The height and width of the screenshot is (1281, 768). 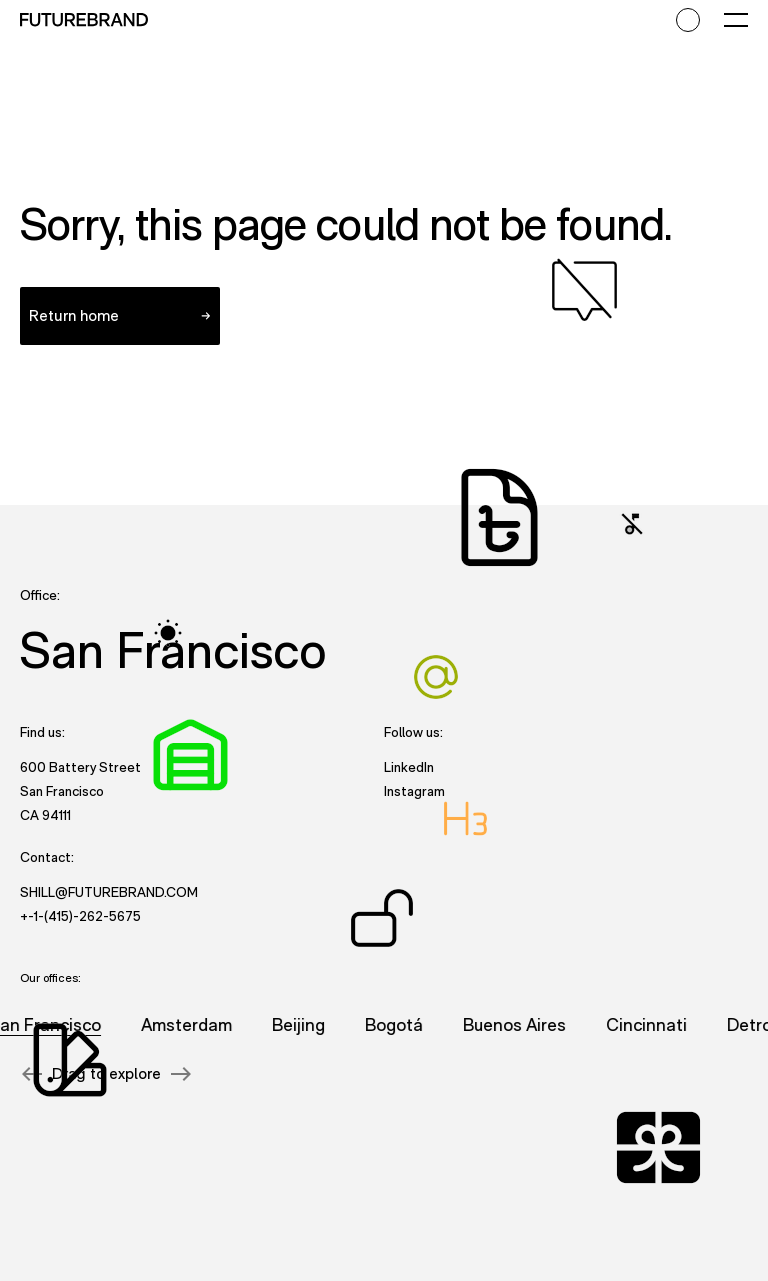 What do you see at coordinates (382, 918) in the screenshot?
I see `unlocked or unsecured state` at bounding box center [382, 918].